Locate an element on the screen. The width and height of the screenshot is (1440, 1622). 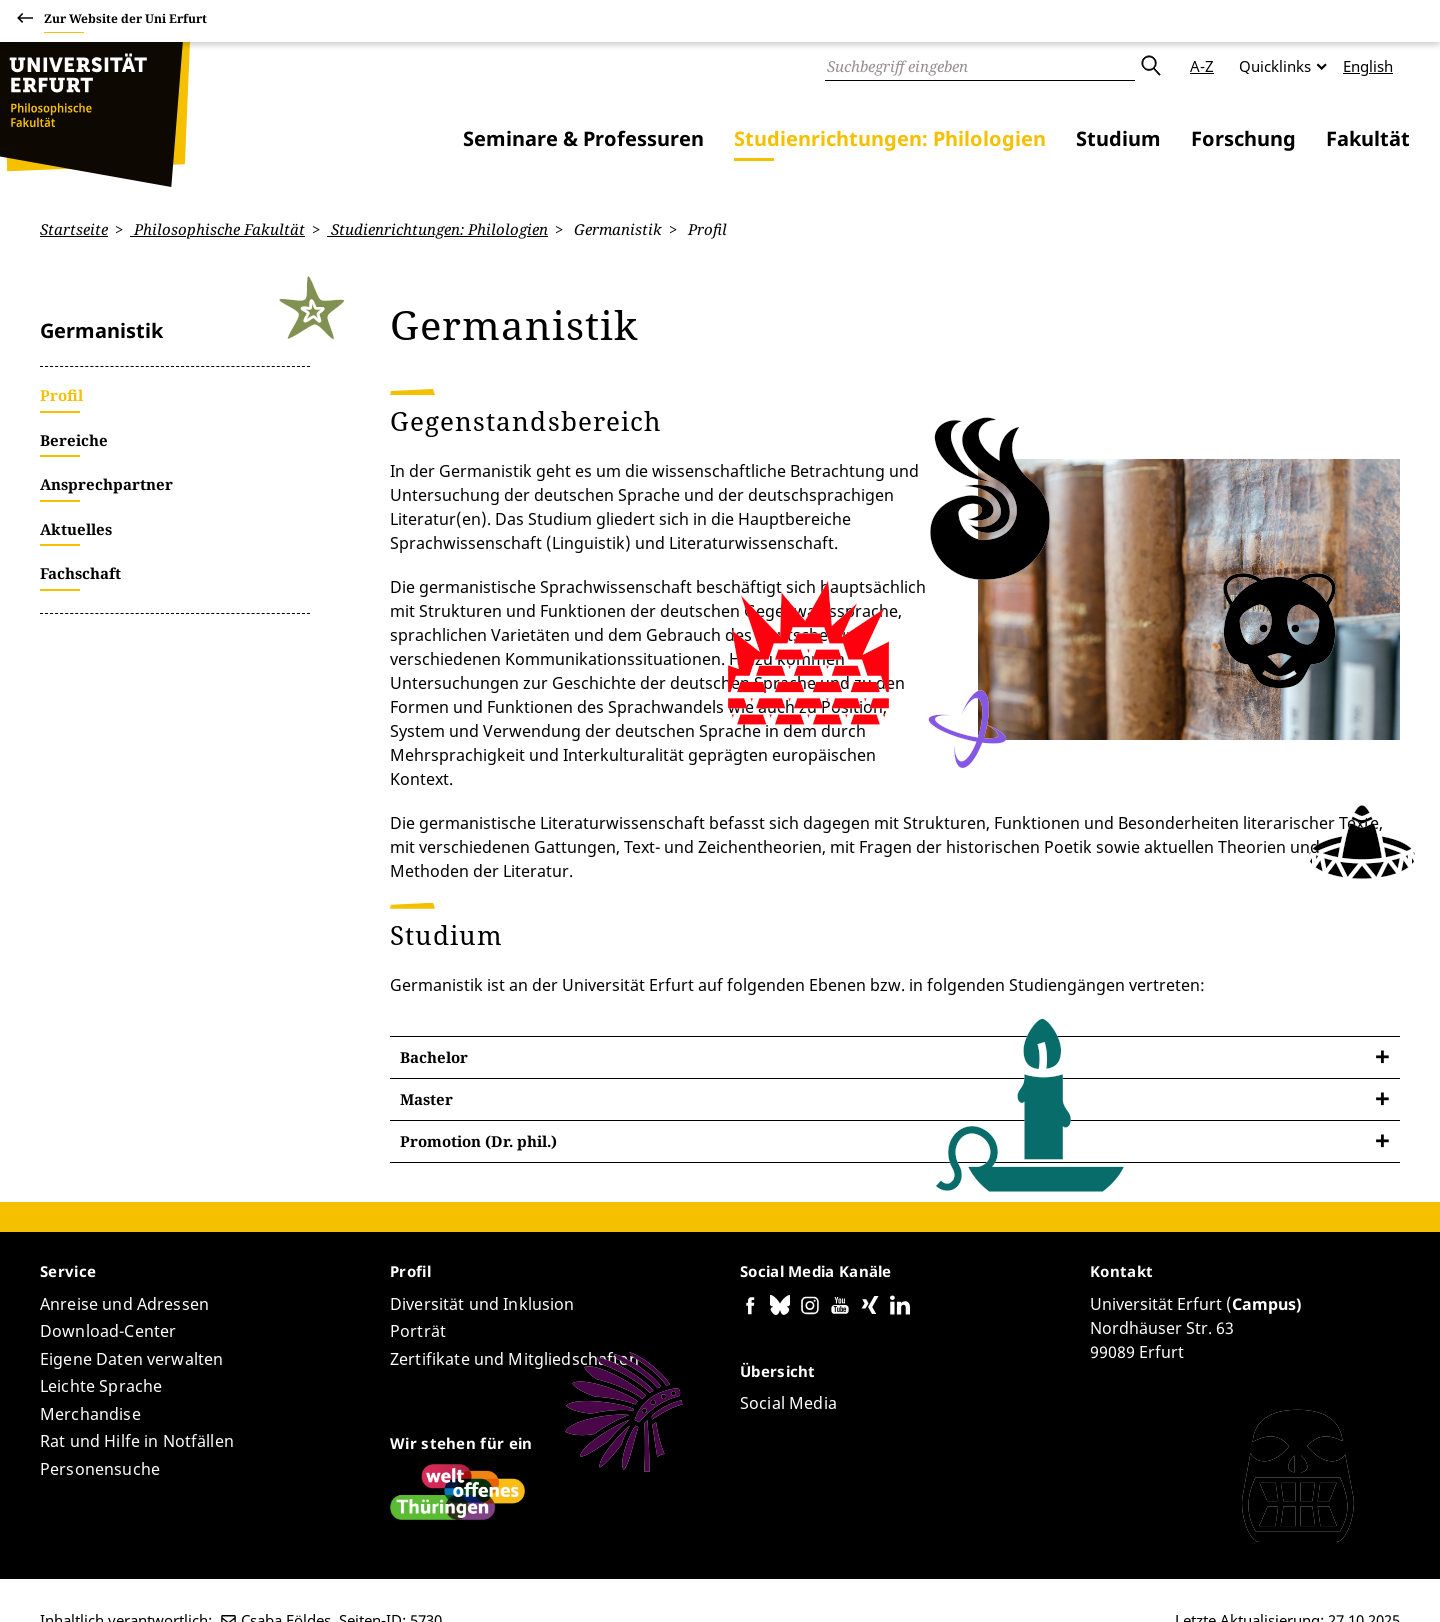
select a totem or tribal-themed game element is located at coordinates (1298, 1475).